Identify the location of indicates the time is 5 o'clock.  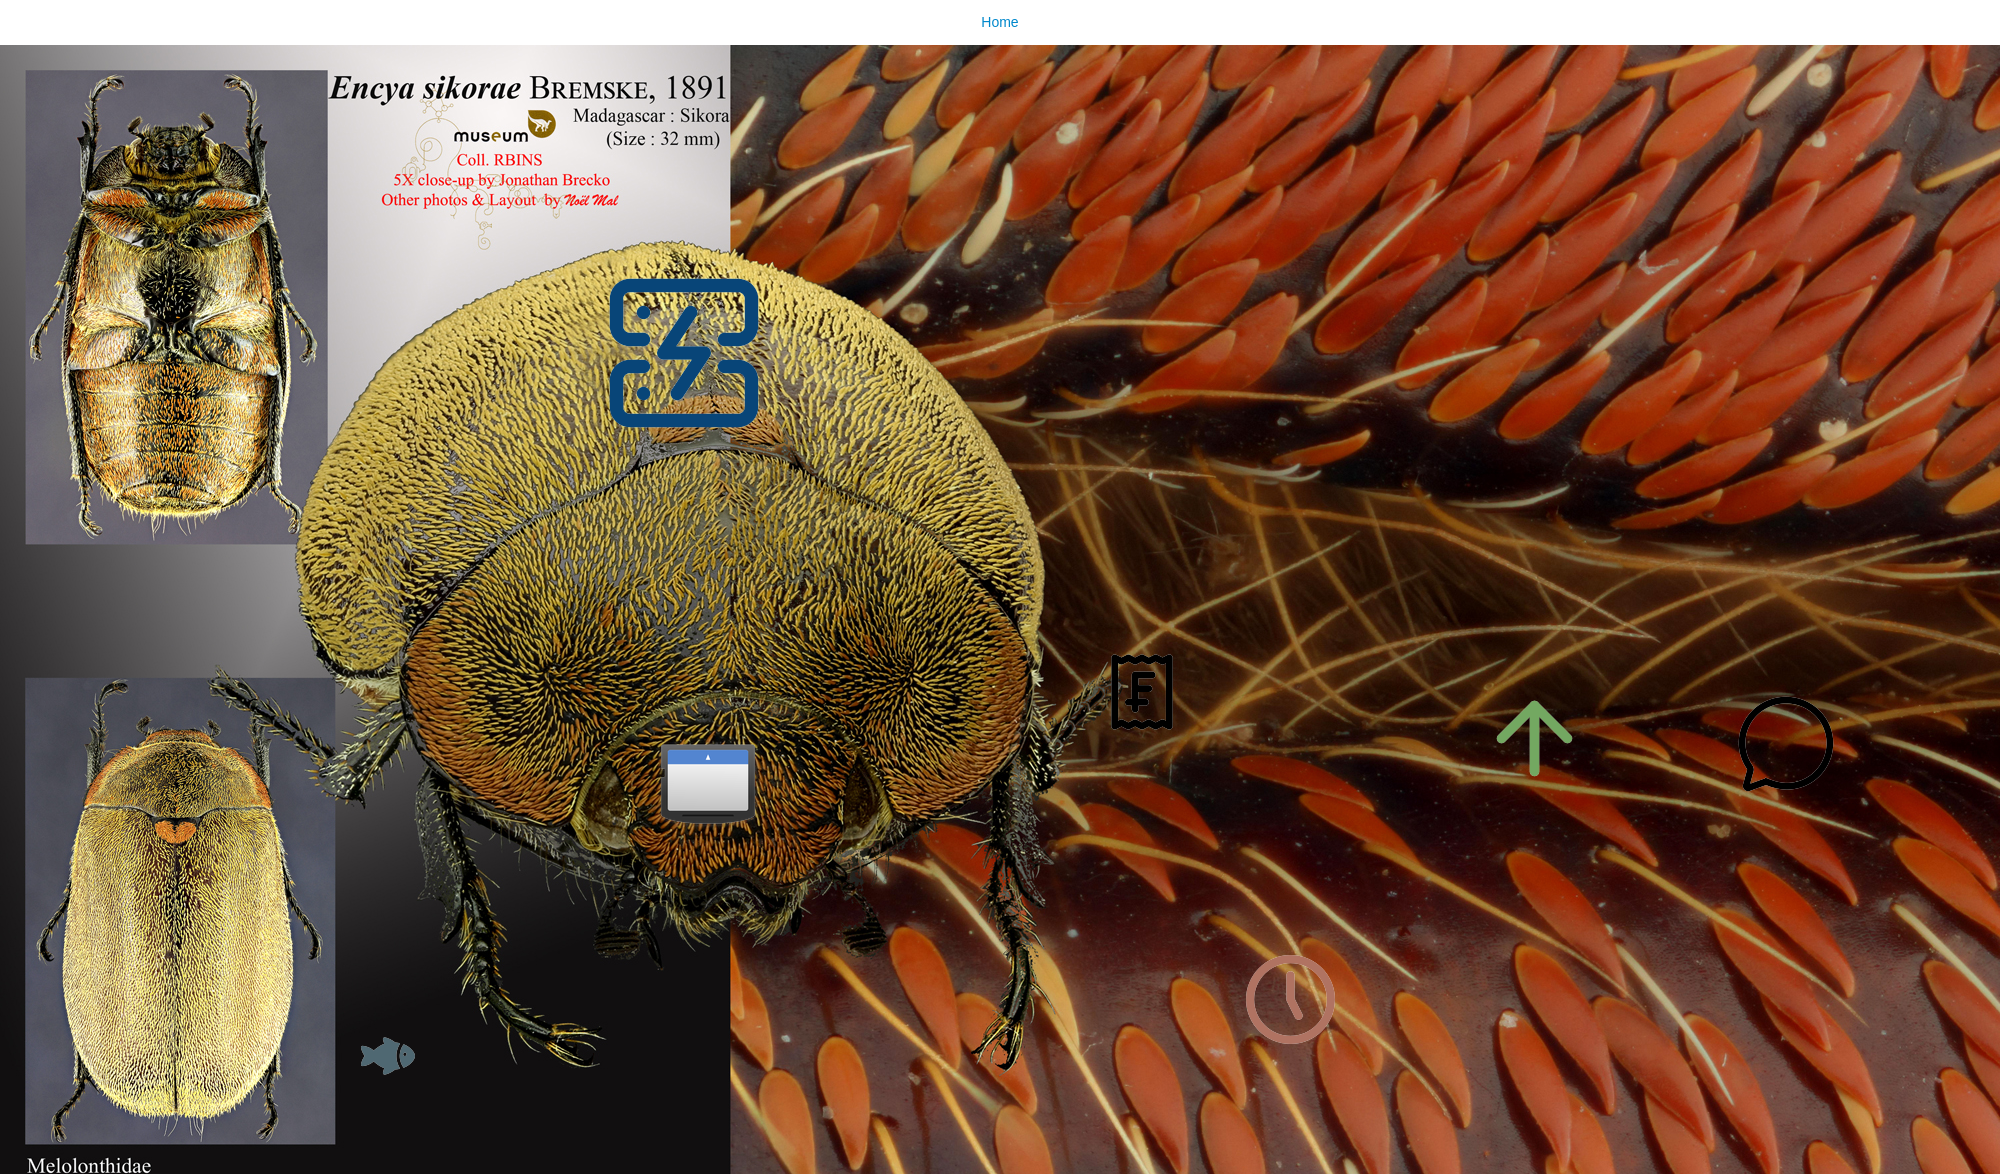
(1290, 999).